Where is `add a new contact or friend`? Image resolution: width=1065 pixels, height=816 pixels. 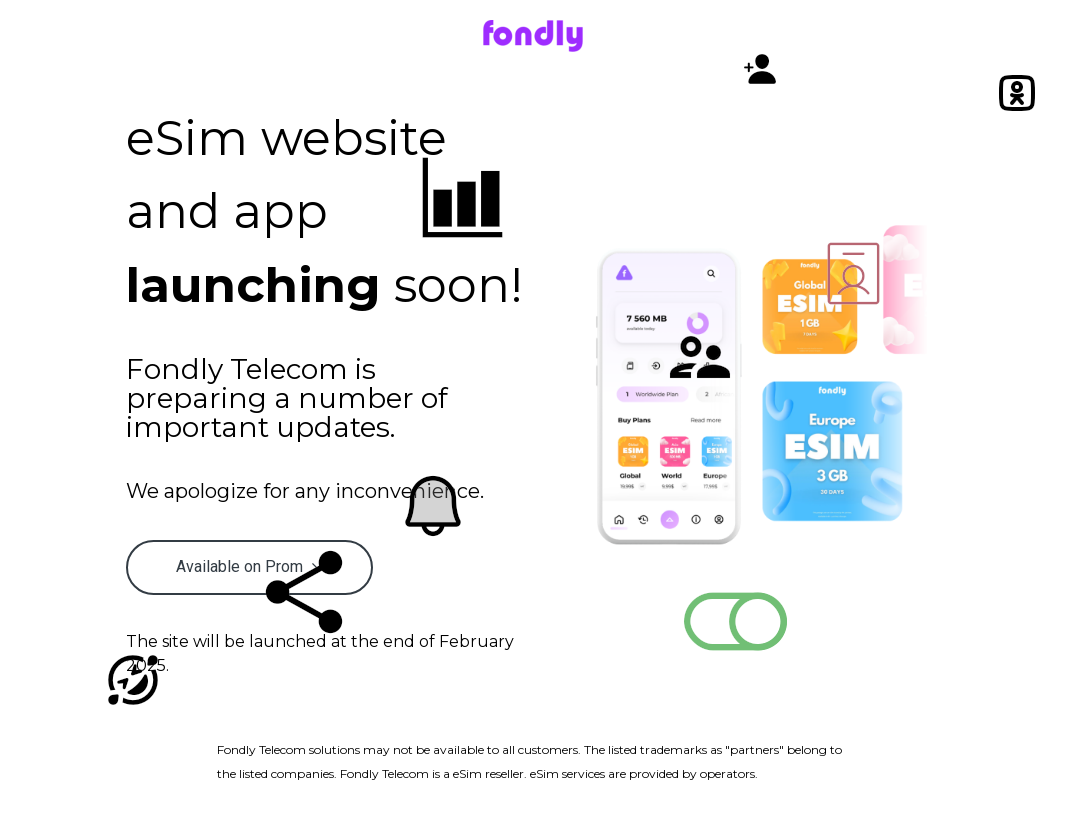
add a new contact or friend is located at coordinates (760, 69).